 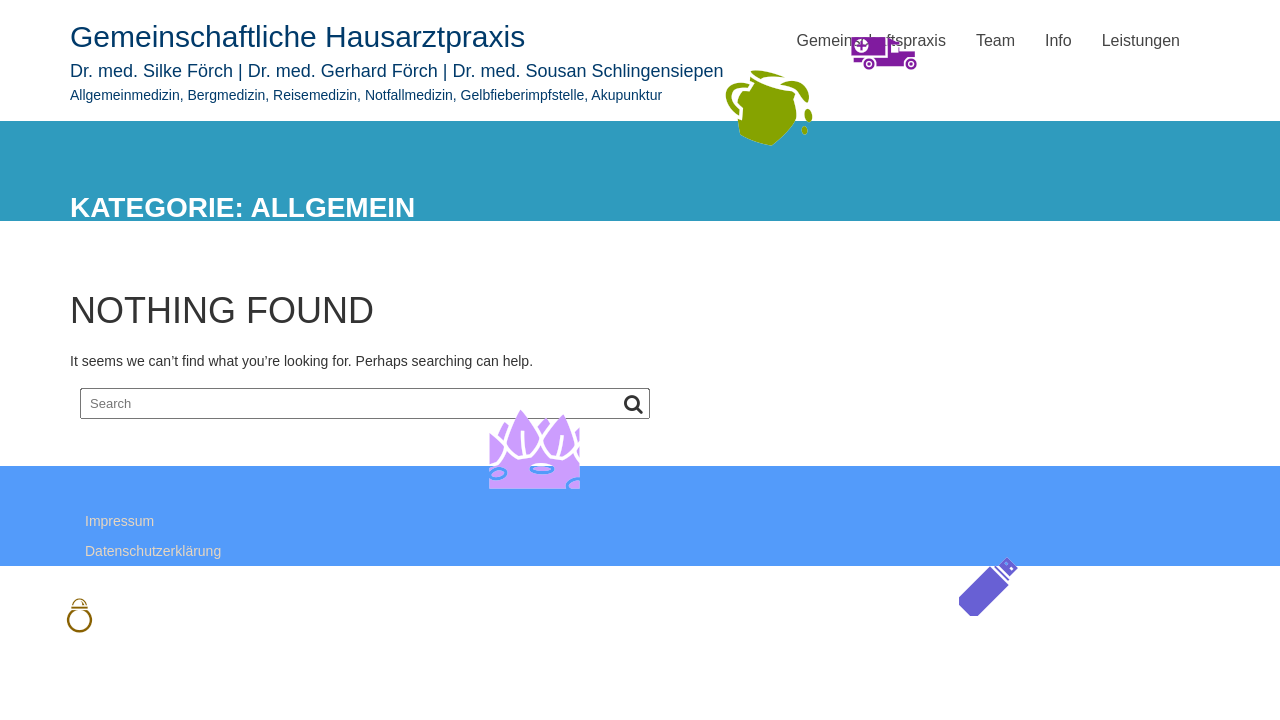 I want to click on access global or worldwide settings, so click(x=79, y=615).